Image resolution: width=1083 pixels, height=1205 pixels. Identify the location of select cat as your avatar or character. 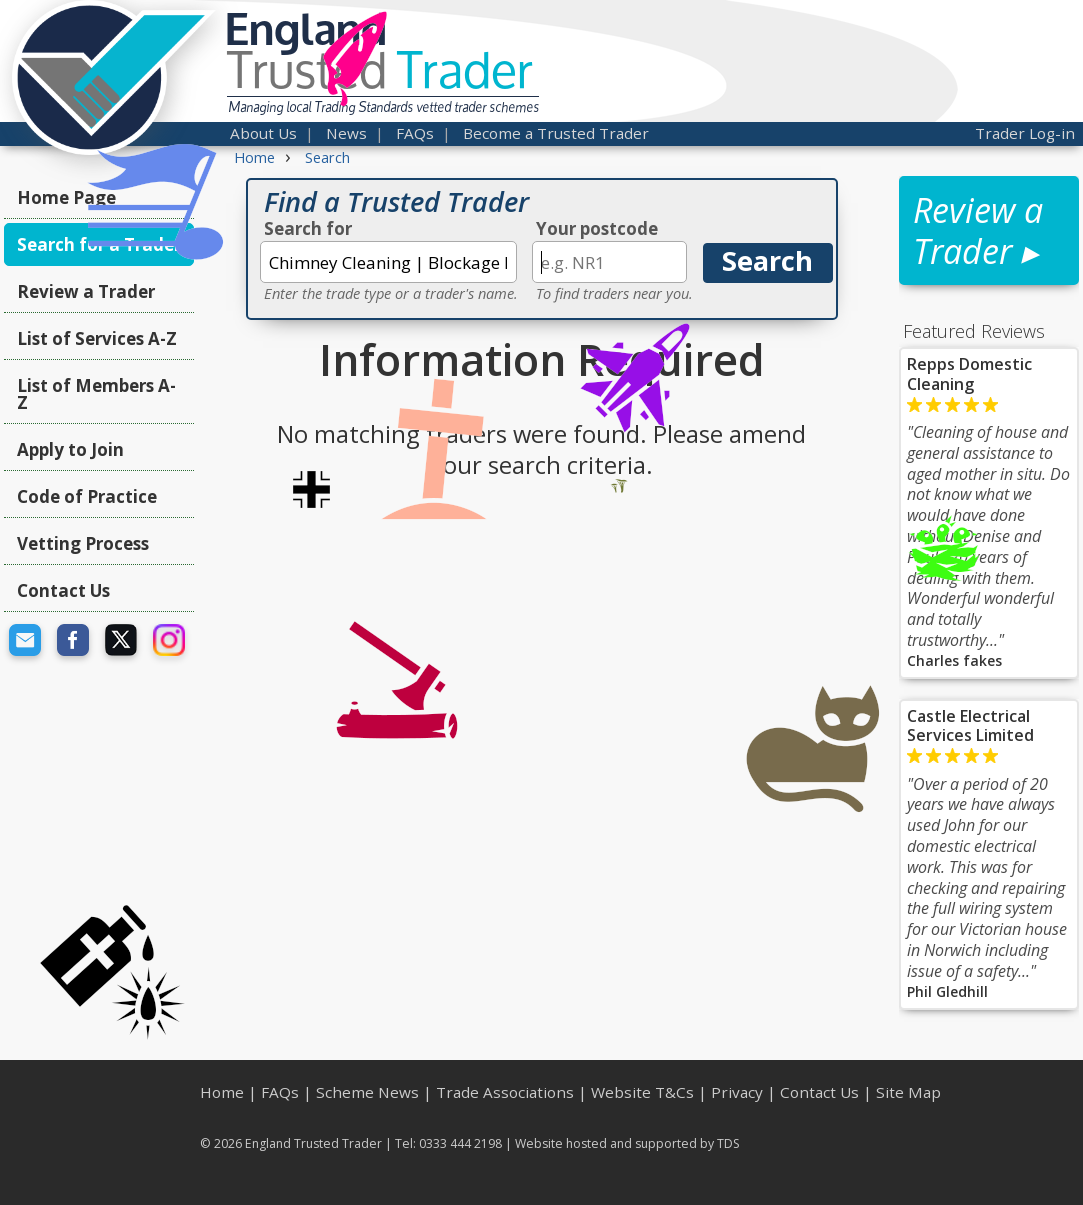
(812, 746).